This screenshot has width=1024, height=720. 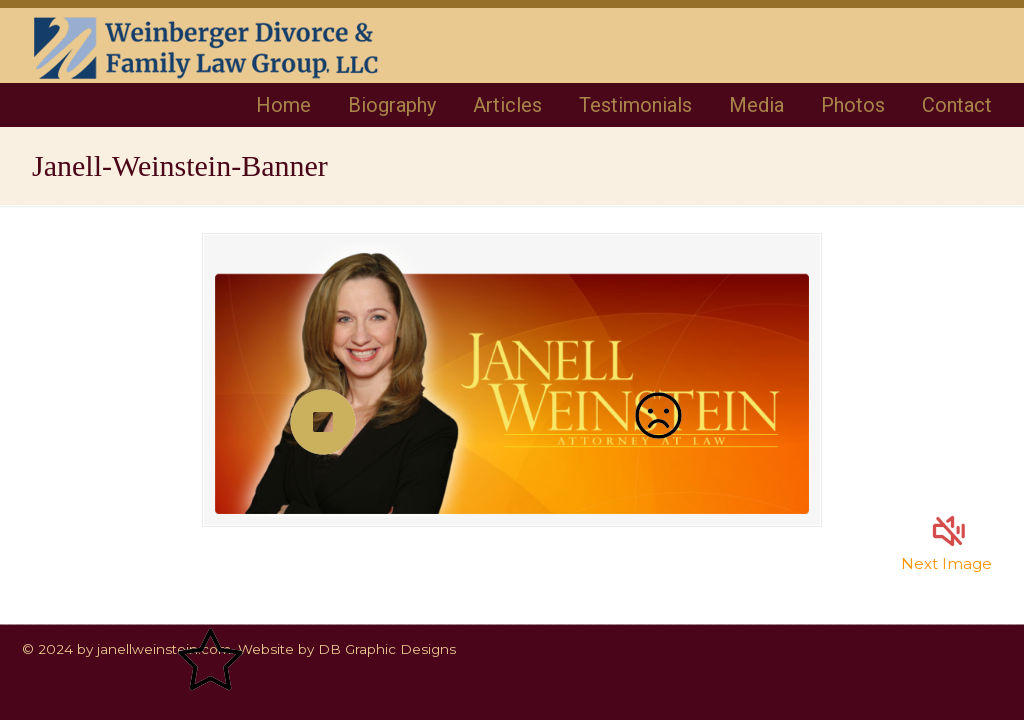 What do you see at coordinates (658, 415) in the screenshot?
I see `indicate negative feedback or dissatisfaction` at bounding box center [658, 415].